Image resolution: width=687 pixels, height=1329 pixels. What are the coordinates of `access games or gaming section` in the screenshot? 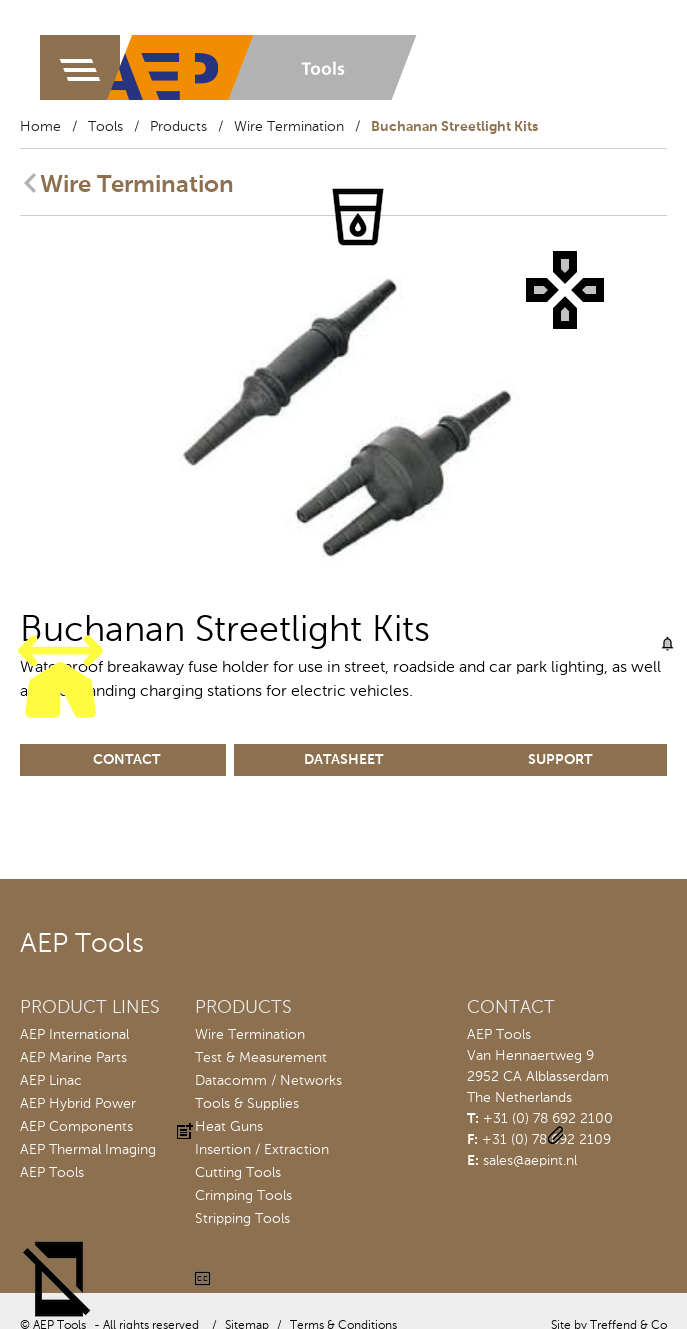 It's located at (565, 290).